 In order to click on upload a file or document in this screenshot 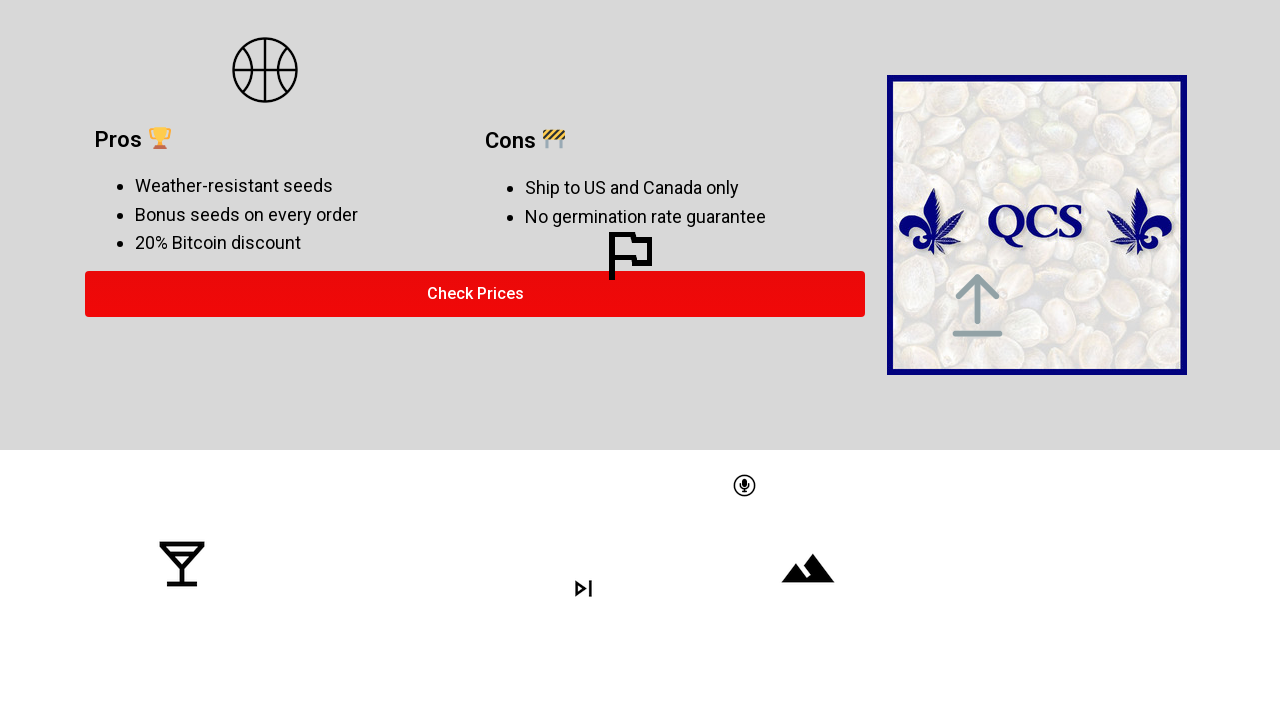, I will do `click(977, 305)`.